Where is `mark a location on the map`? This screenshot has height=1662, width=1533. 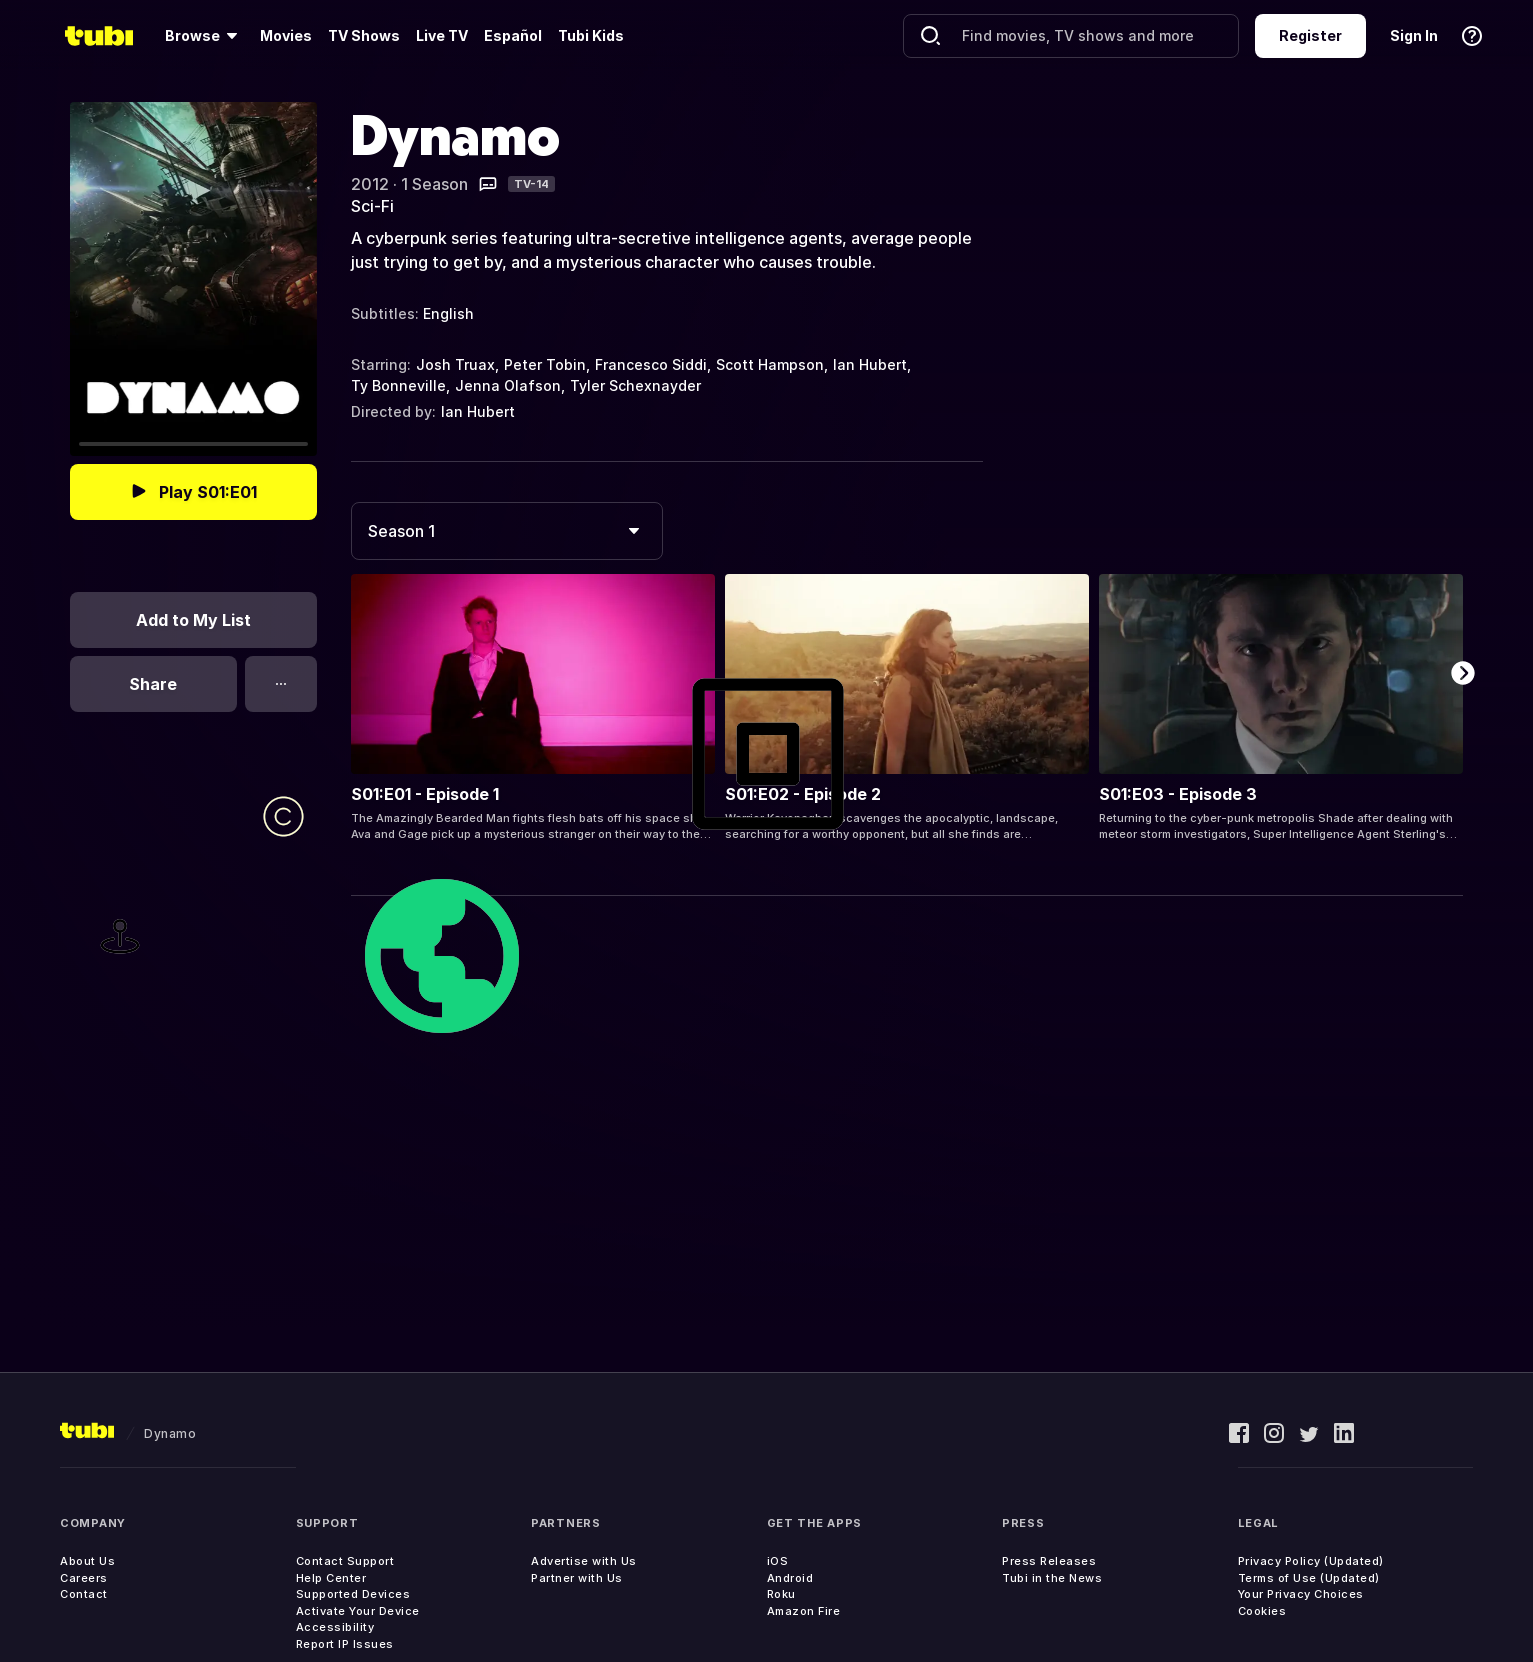 mark a location on the map is located at coordinates (120, 937).